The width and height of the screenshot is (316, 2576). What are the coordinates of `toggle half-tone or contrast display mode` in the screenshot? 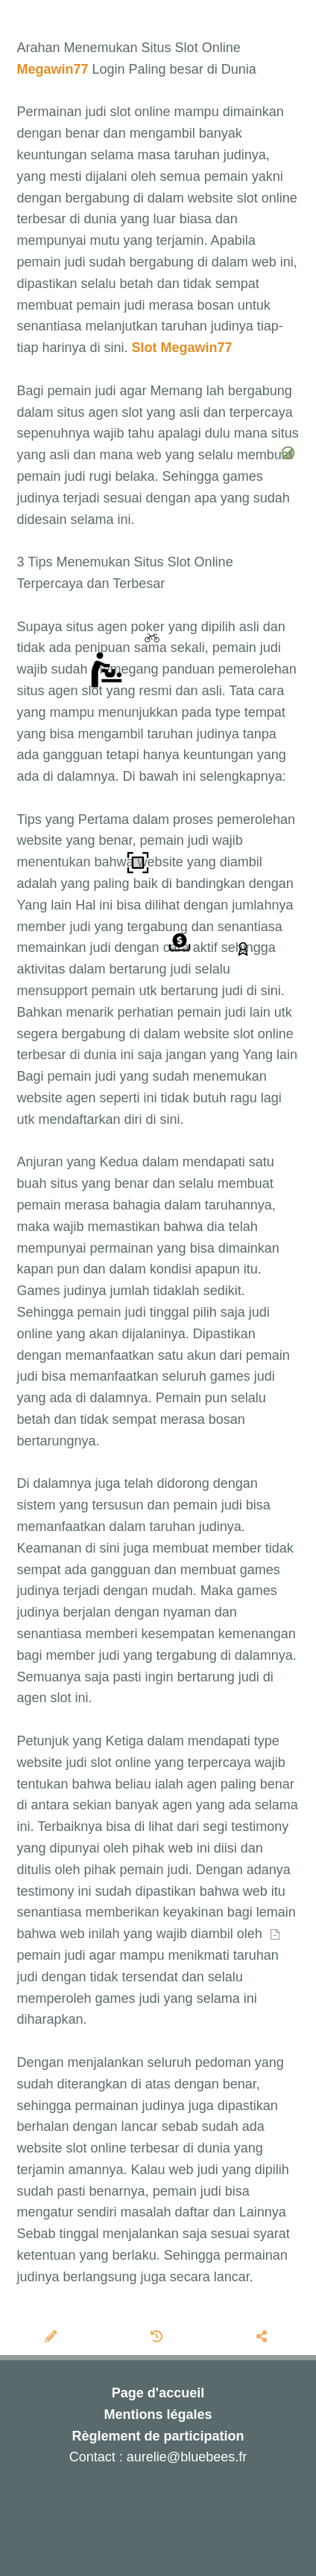 It's located at (288, 453).